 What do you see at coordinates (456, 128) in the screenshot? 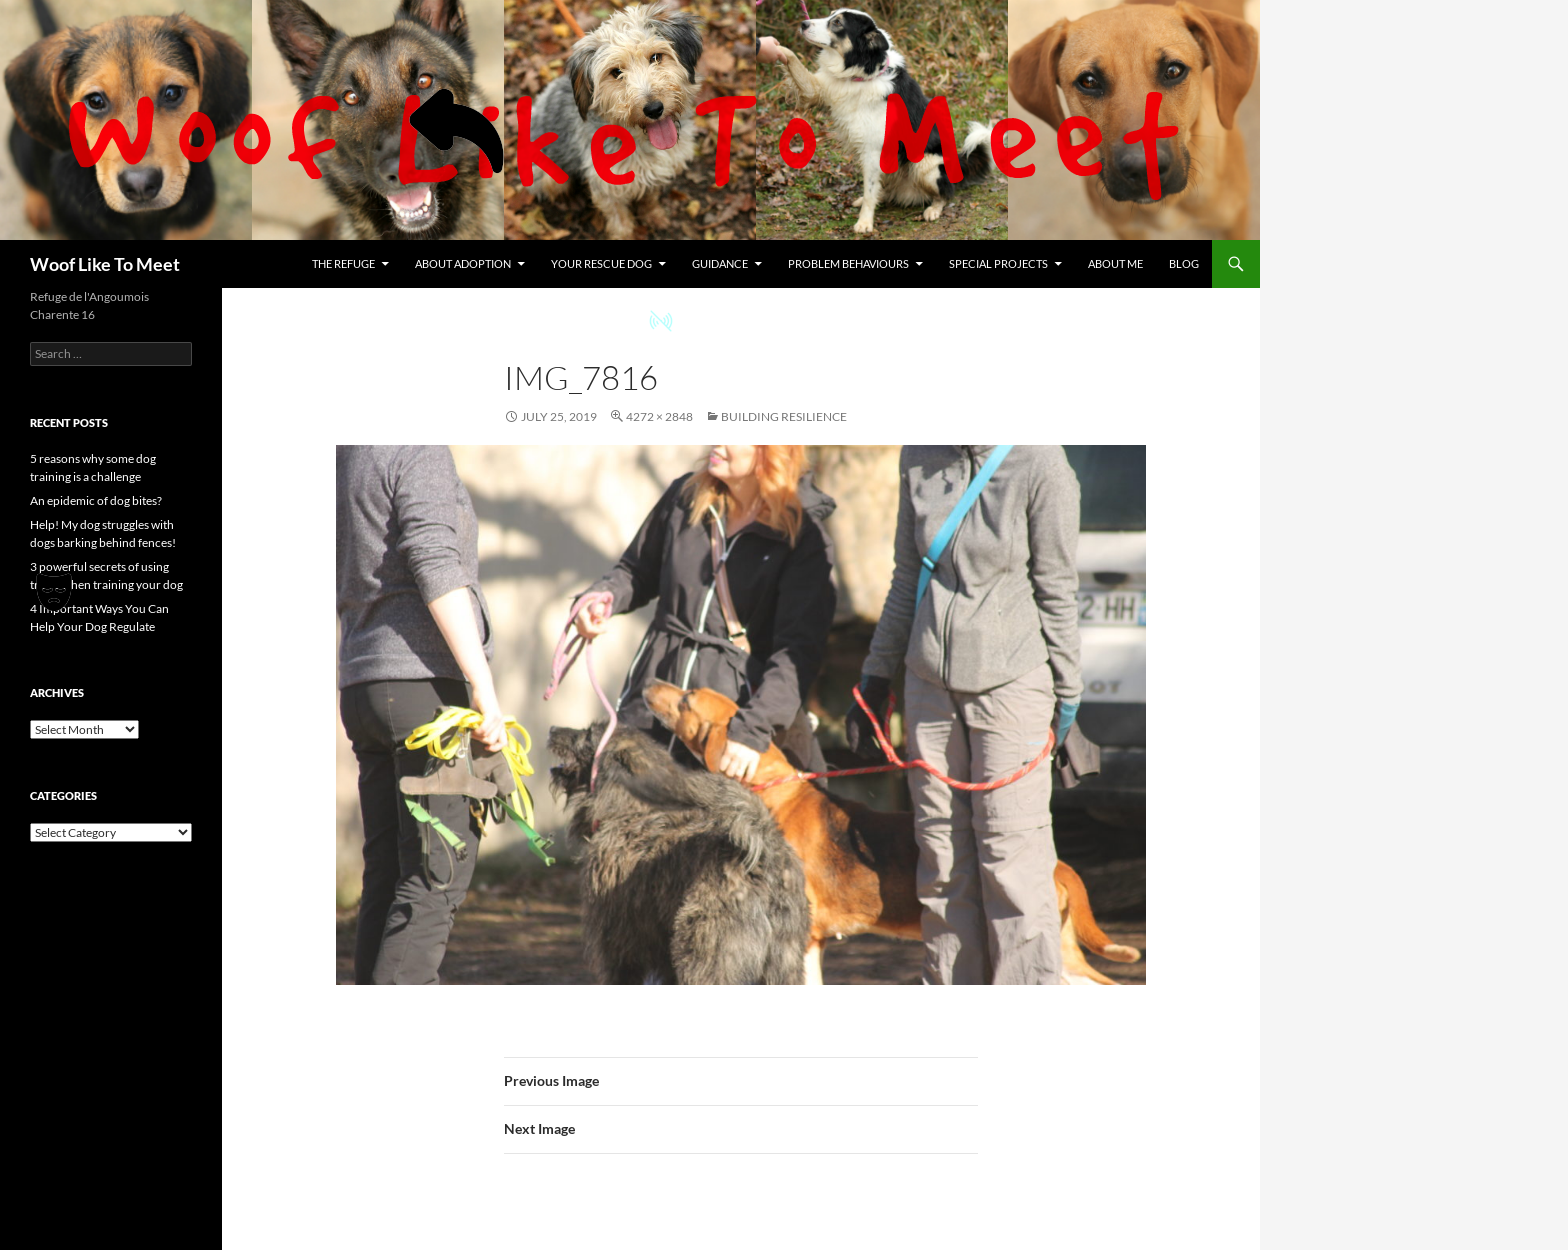
I see `undo the last action` at bounding box center [456, 128].